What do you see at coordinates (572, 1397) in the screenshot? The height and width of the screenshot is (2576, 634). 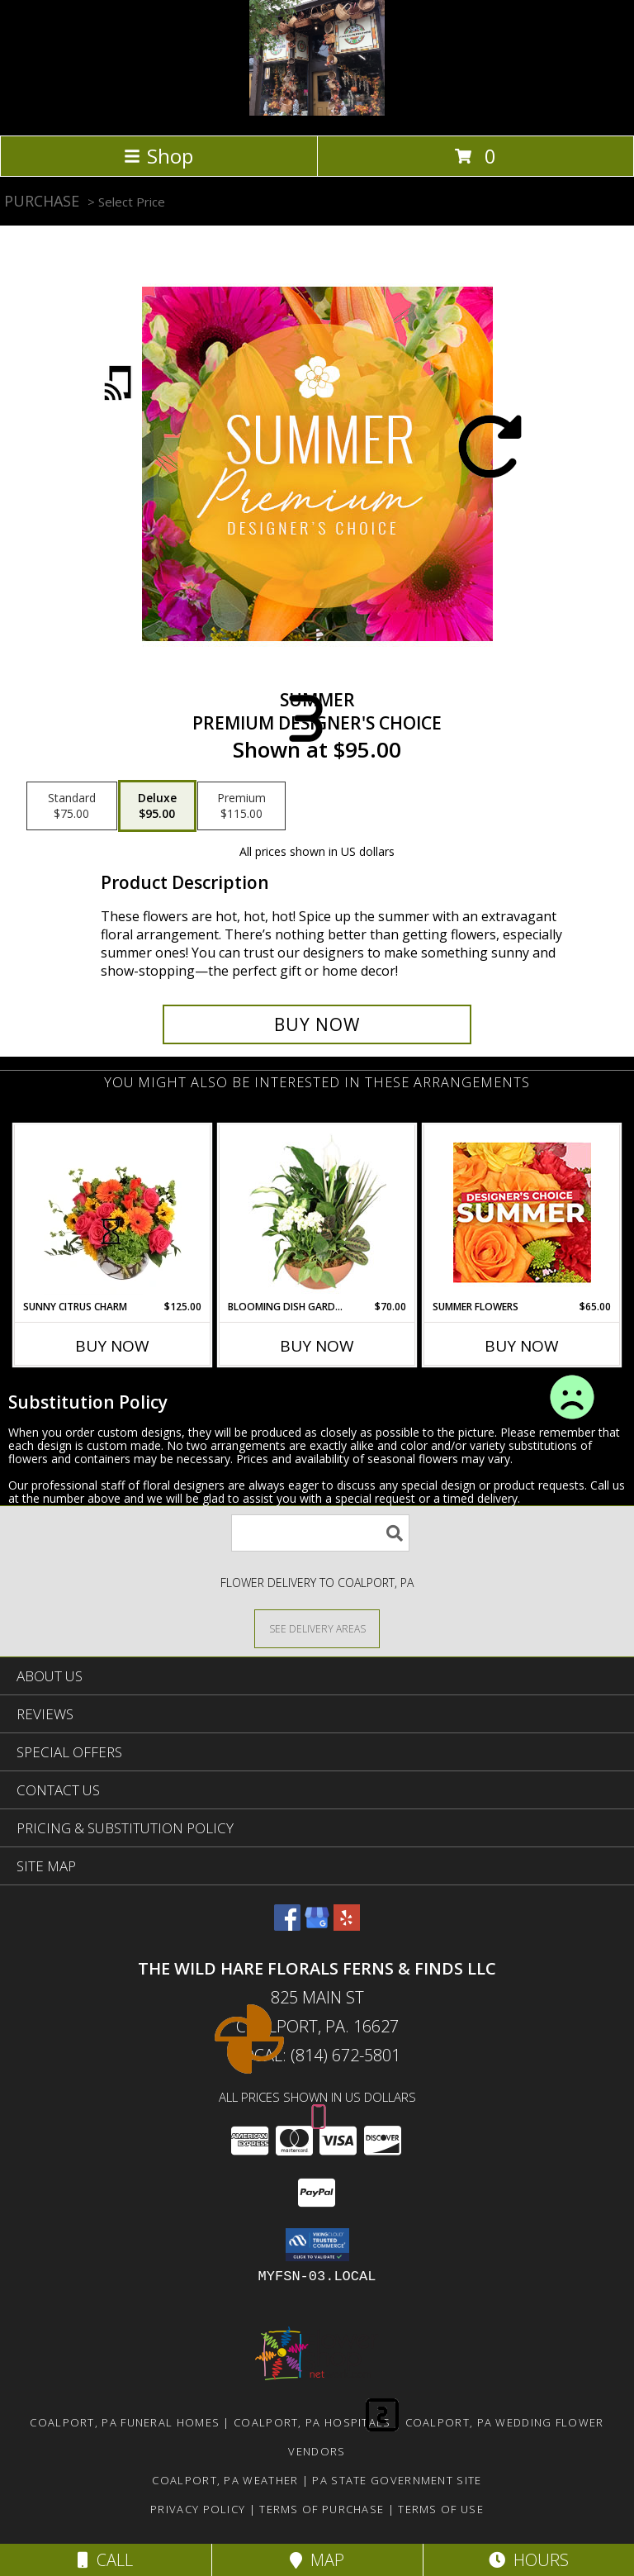 I see `submit negative feedback or rating` at bounding box center [572, 1397].